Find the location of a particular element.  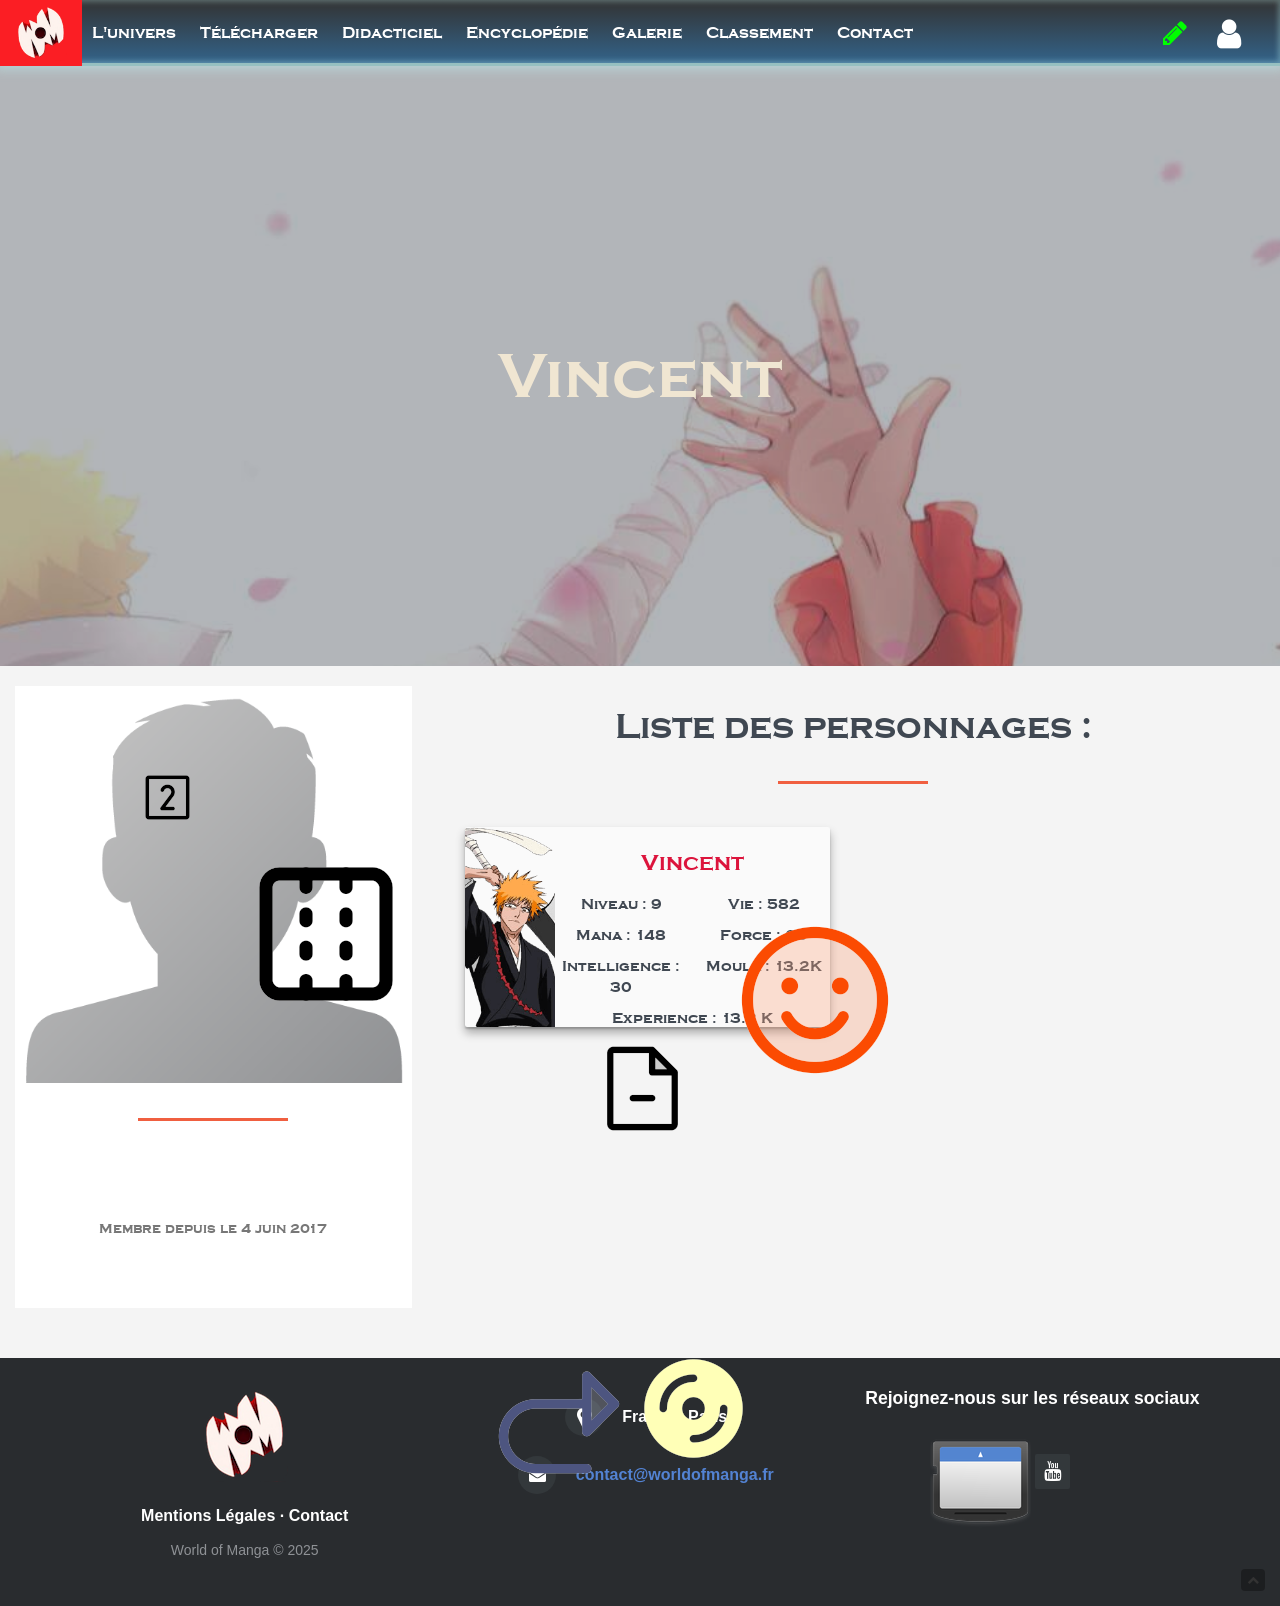

remove a file from selection is located at coordinates (642, 1088).